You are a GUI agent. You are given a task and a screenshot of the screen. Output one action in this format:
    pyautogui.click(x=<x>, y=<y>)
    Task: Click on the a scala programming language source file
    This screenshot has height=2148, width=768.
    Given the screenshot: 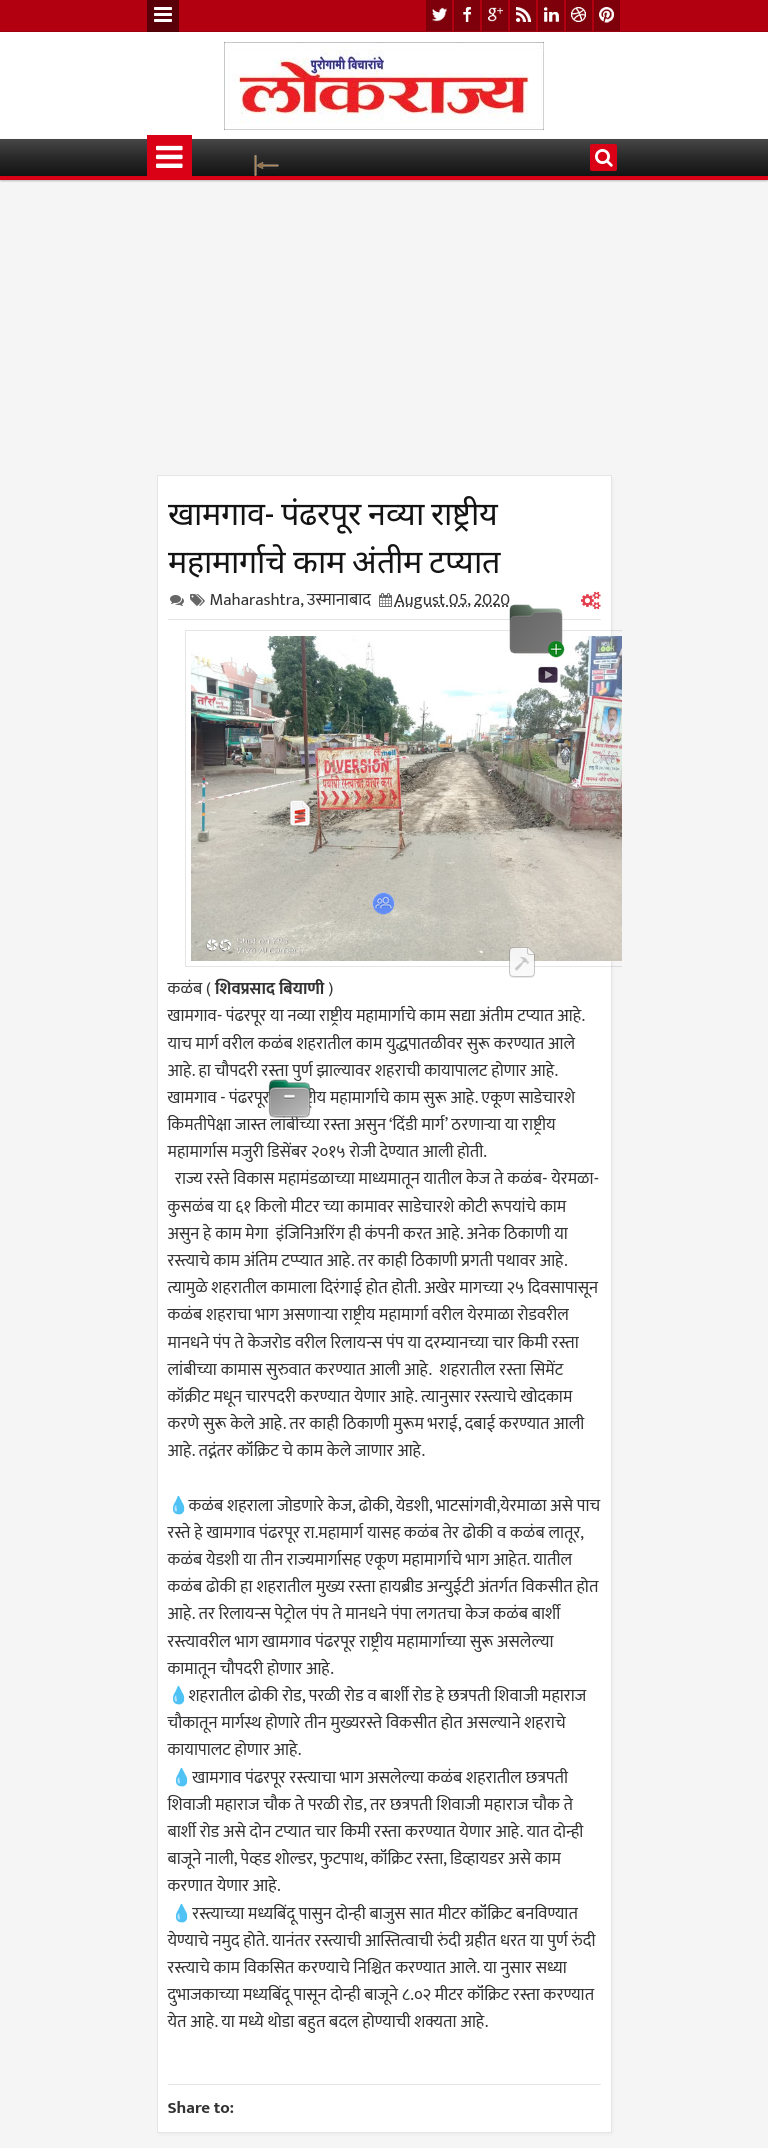 What is the action you would take?
    pyautogui.click(x=300, y=813)
    